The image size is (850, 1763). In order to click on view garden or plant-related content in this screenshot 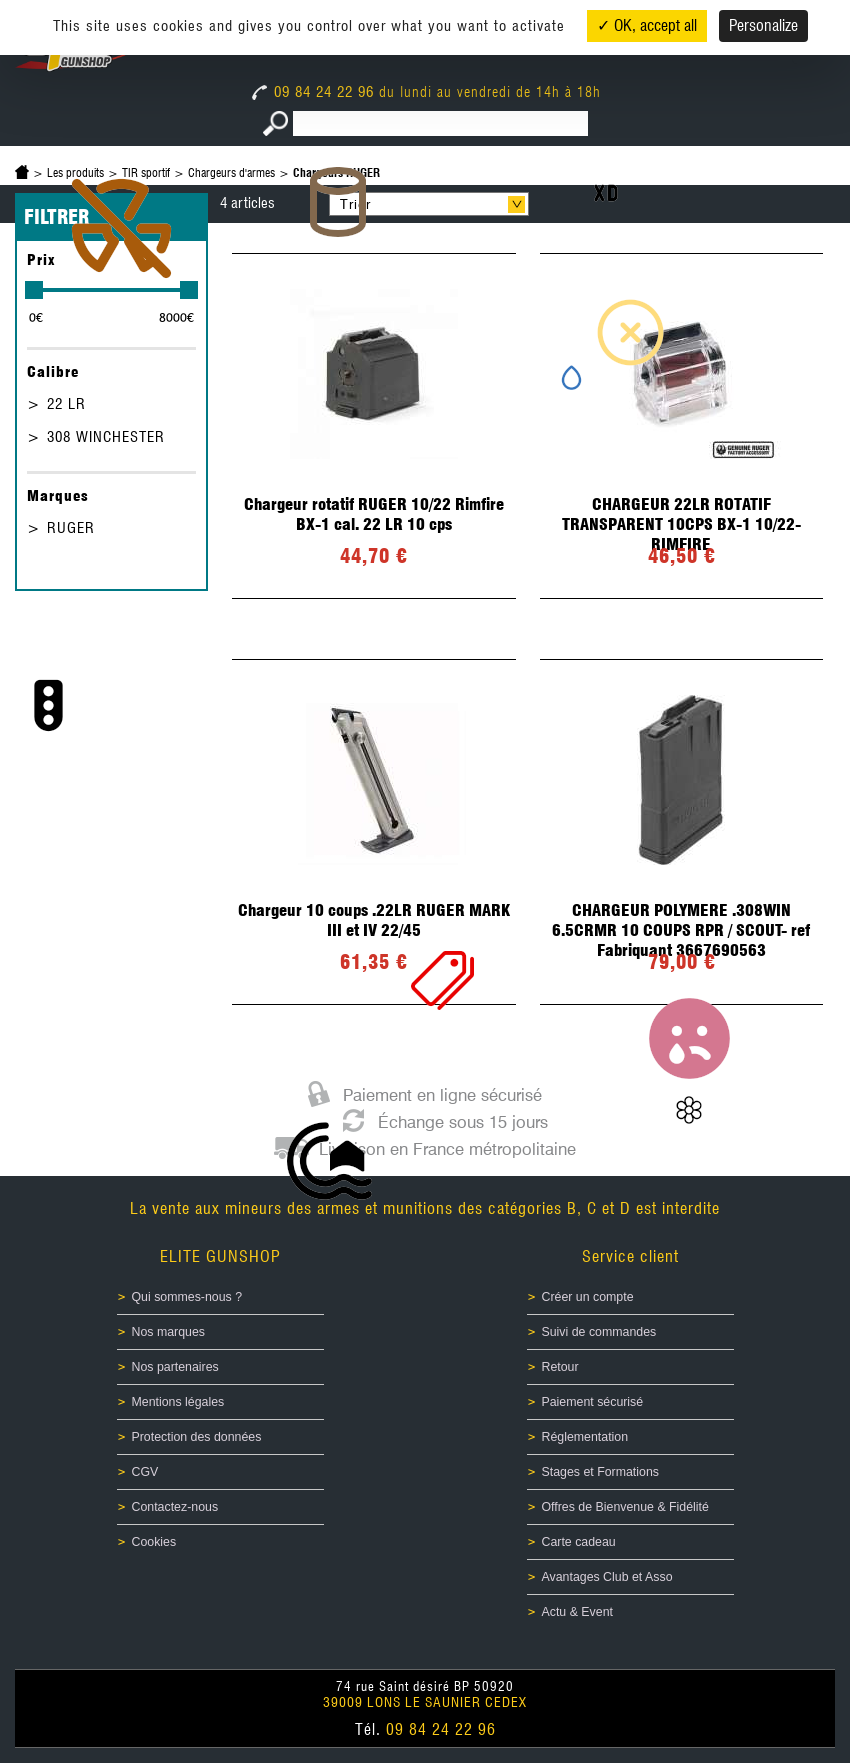, I will do `click(689, 1110)`.